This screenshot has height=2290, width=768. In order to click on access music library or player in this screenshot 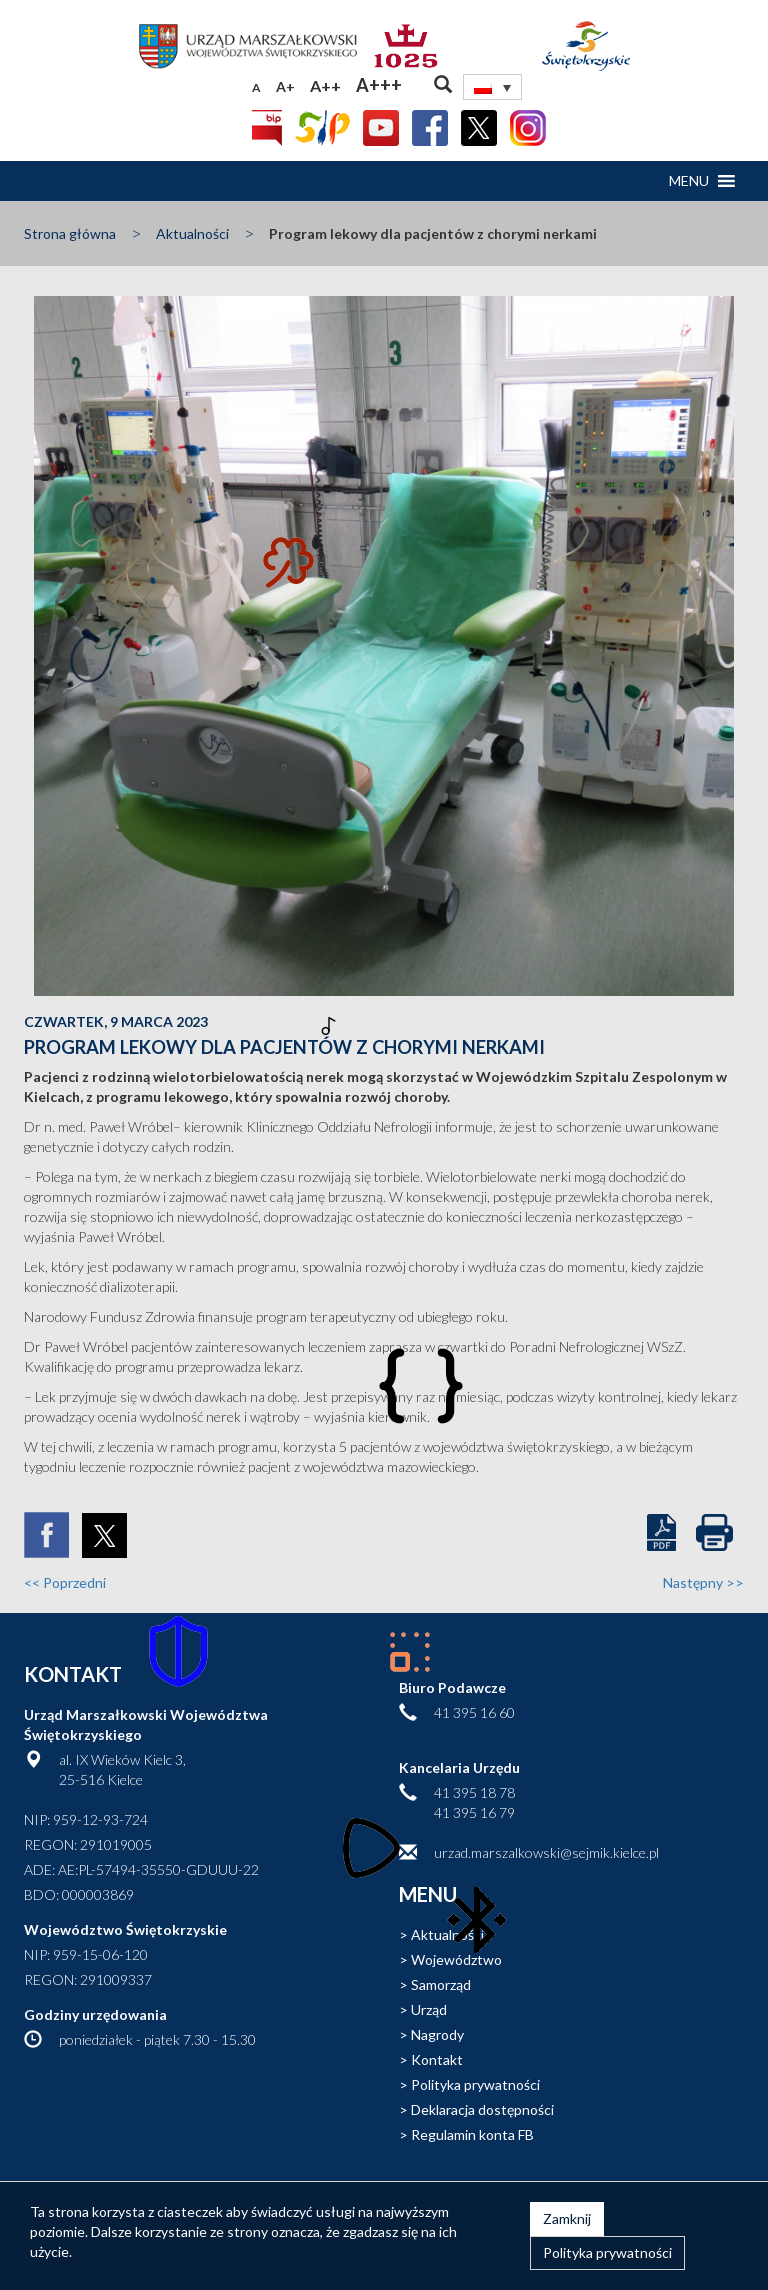, I will do `click(329, 1026)`.